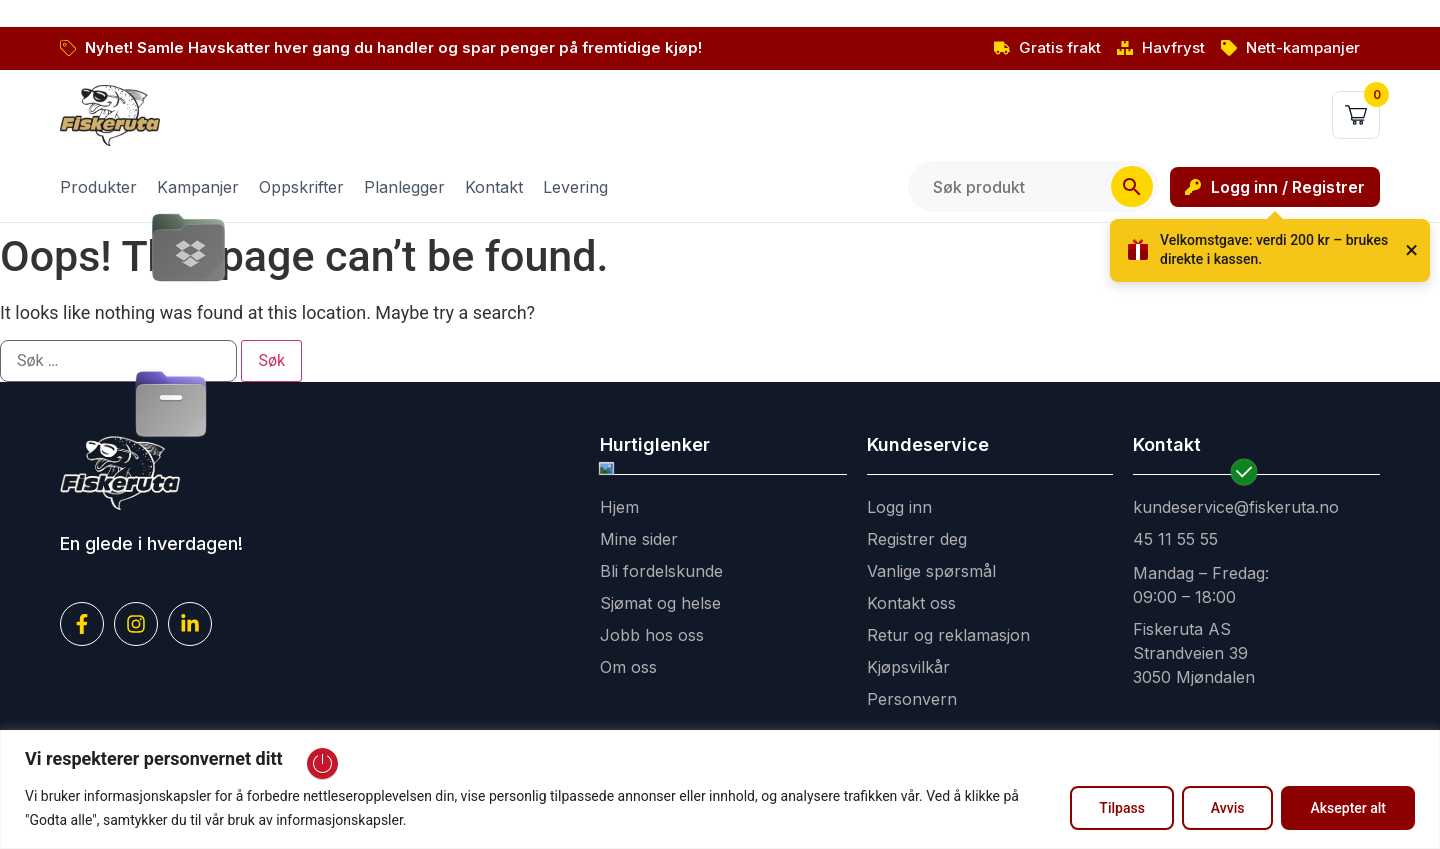 The width and height of the screenshot is (1440, 849). Describe the element at coordinates (1244, 472) in the screenshot. I see `indicates dropbox file is fully synced` at that location.